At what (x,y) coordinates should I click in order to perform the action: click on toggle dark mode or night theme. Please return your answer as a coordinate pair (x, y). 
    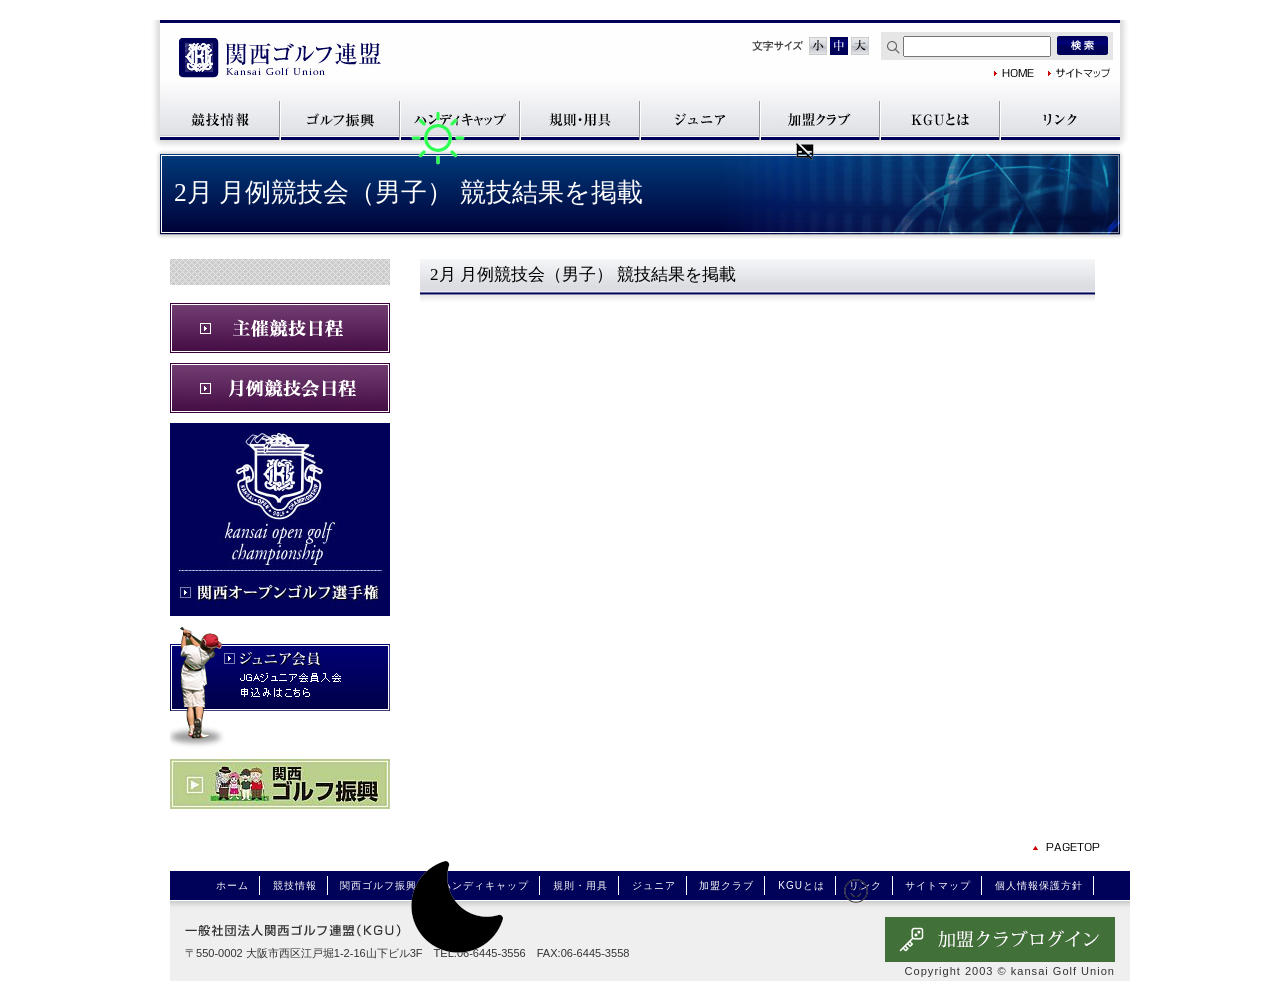
    Looking at the image, I should click on (454, 909).